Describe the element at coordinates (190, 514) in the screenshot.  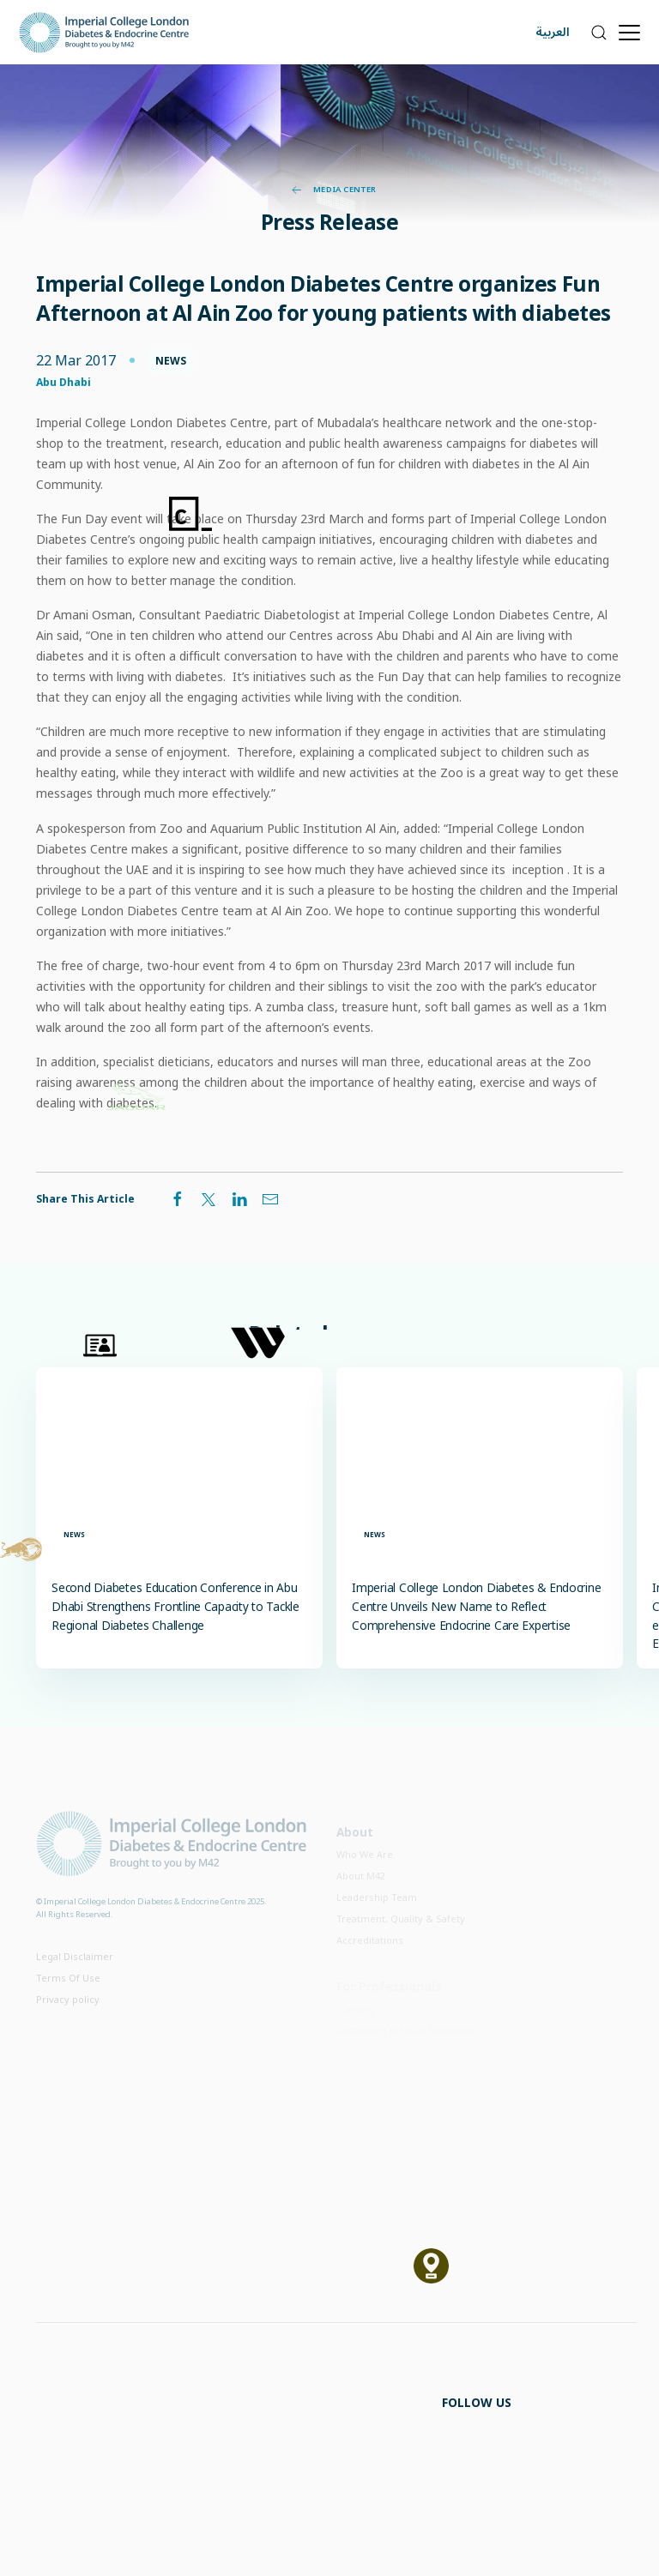
I see `open codecademy app or website` at that location.